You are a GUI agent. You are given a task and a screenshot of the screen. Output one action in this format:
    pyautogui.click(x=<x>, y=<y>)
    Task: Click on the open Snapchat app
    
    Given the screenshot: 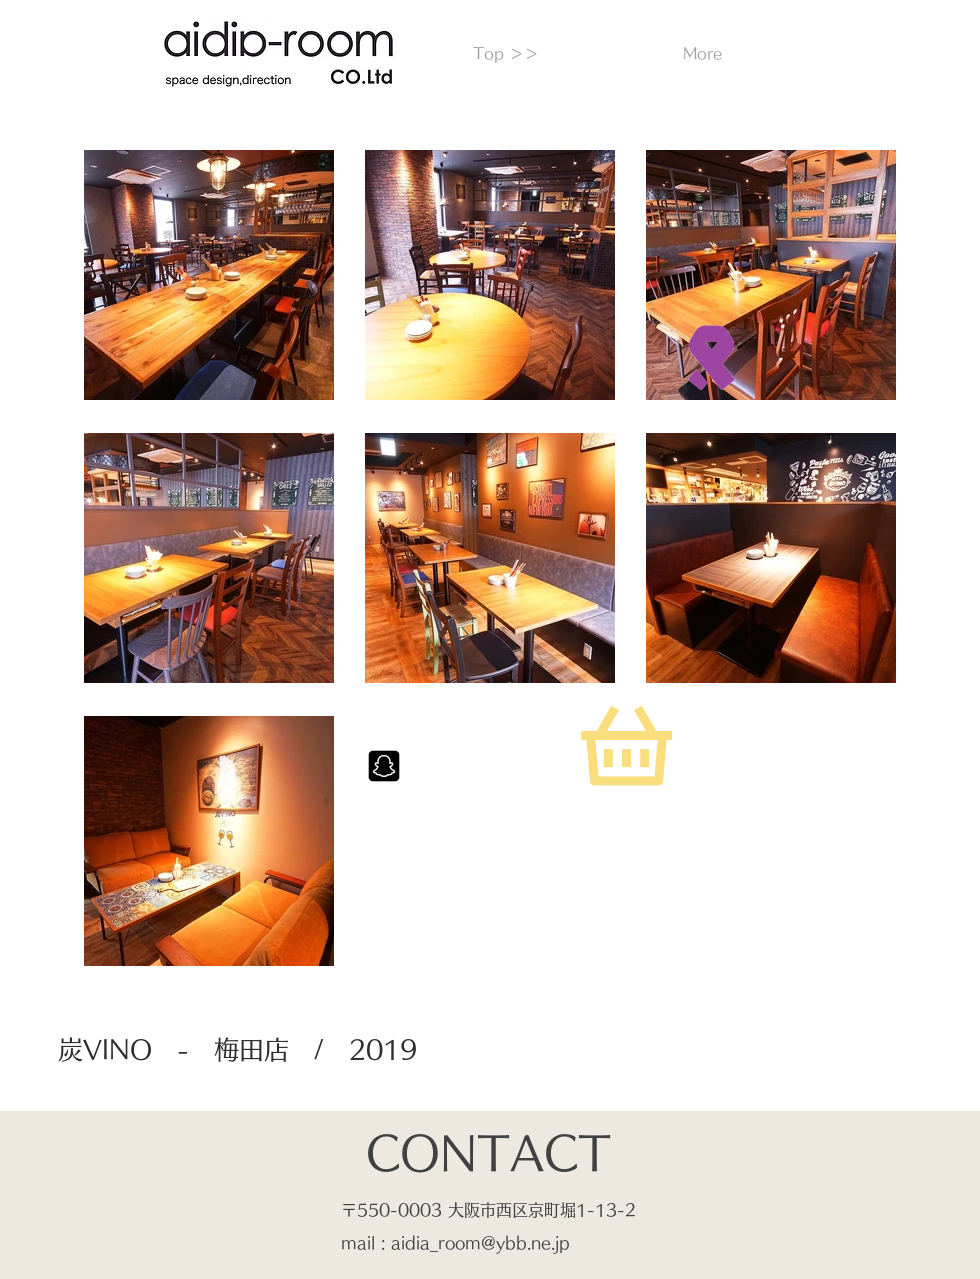 What is the action you would take?
    pyautogui.click(x=384, y=766)
    